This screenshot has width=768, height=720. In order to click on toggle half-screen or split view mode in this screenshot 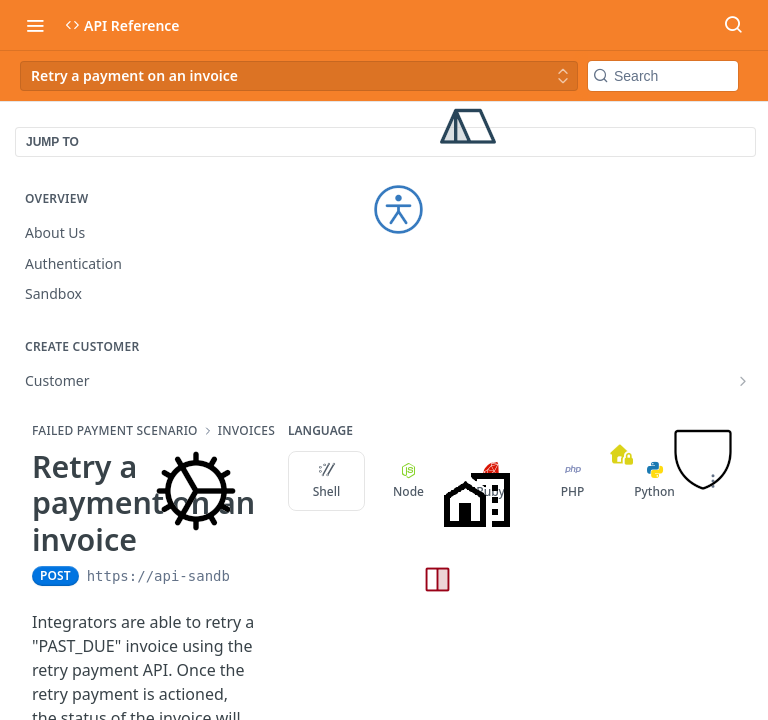, I will do `click(437, 579)`.